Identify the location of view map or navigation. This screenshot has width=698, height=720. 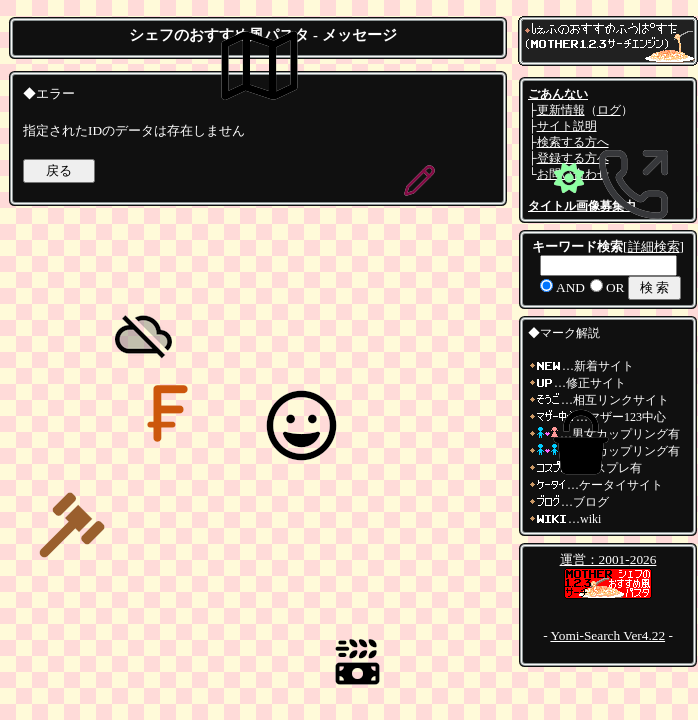
(259, 65).